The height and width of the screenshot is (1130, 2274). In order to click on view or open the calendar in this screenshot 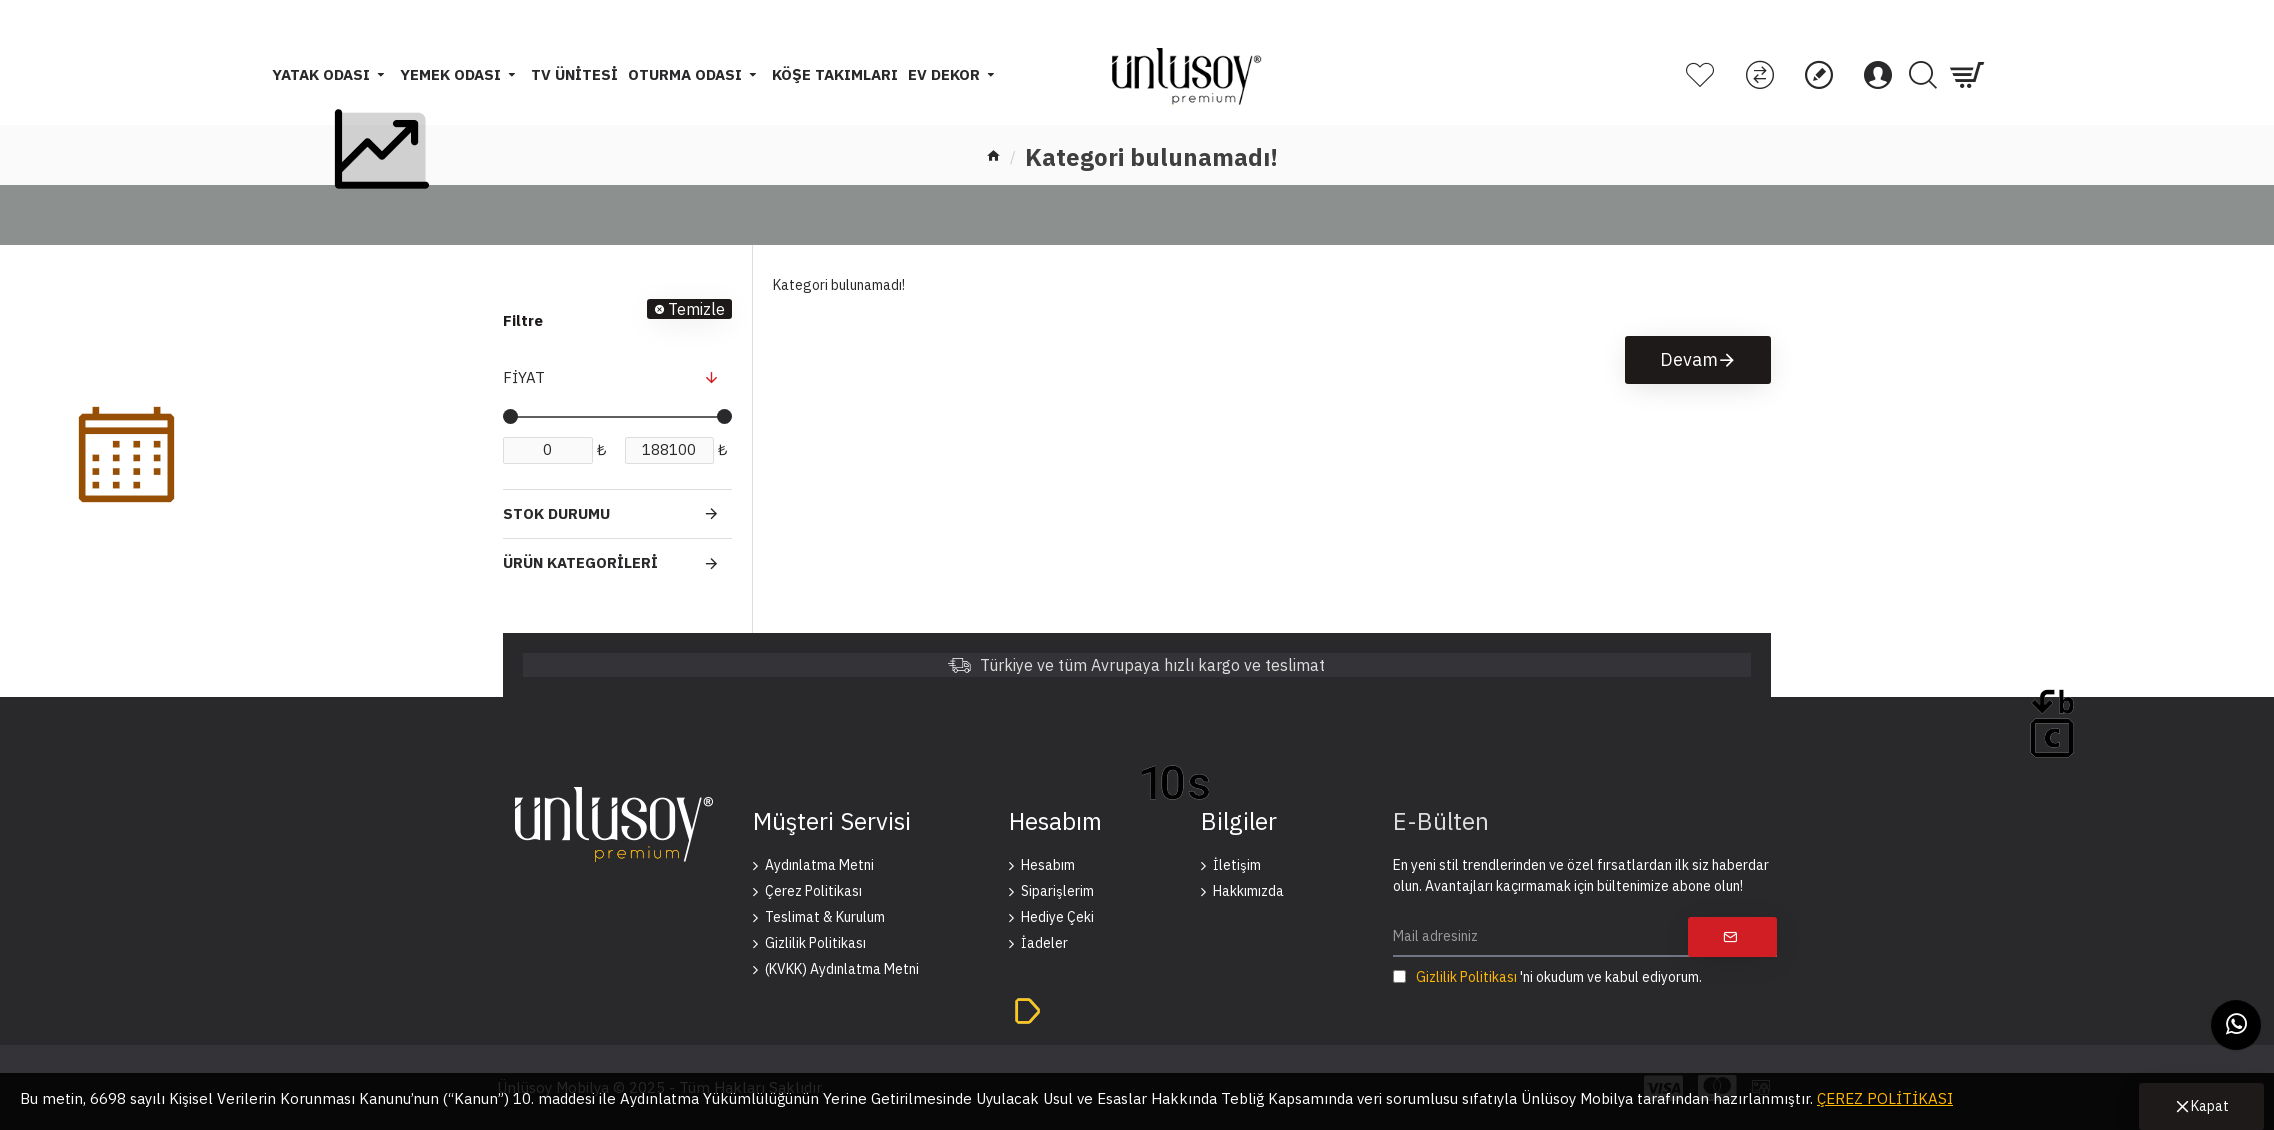, I will do `click(126, 454)`.